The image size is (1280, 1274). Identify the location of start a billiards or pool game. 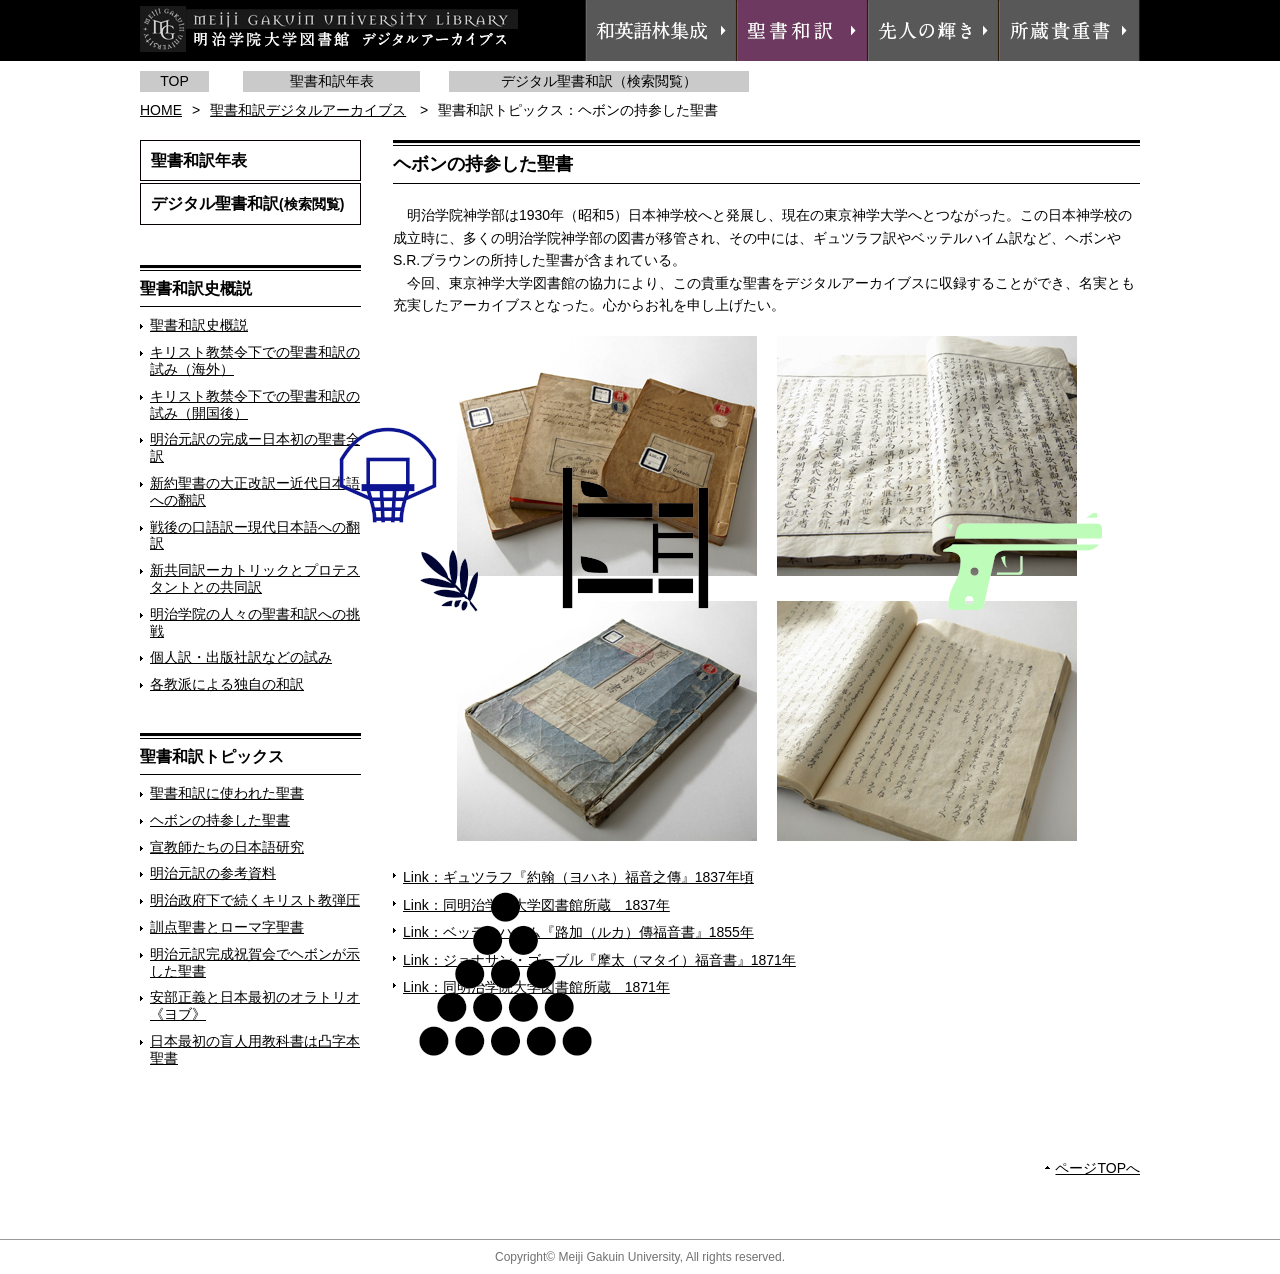
(505, 969).